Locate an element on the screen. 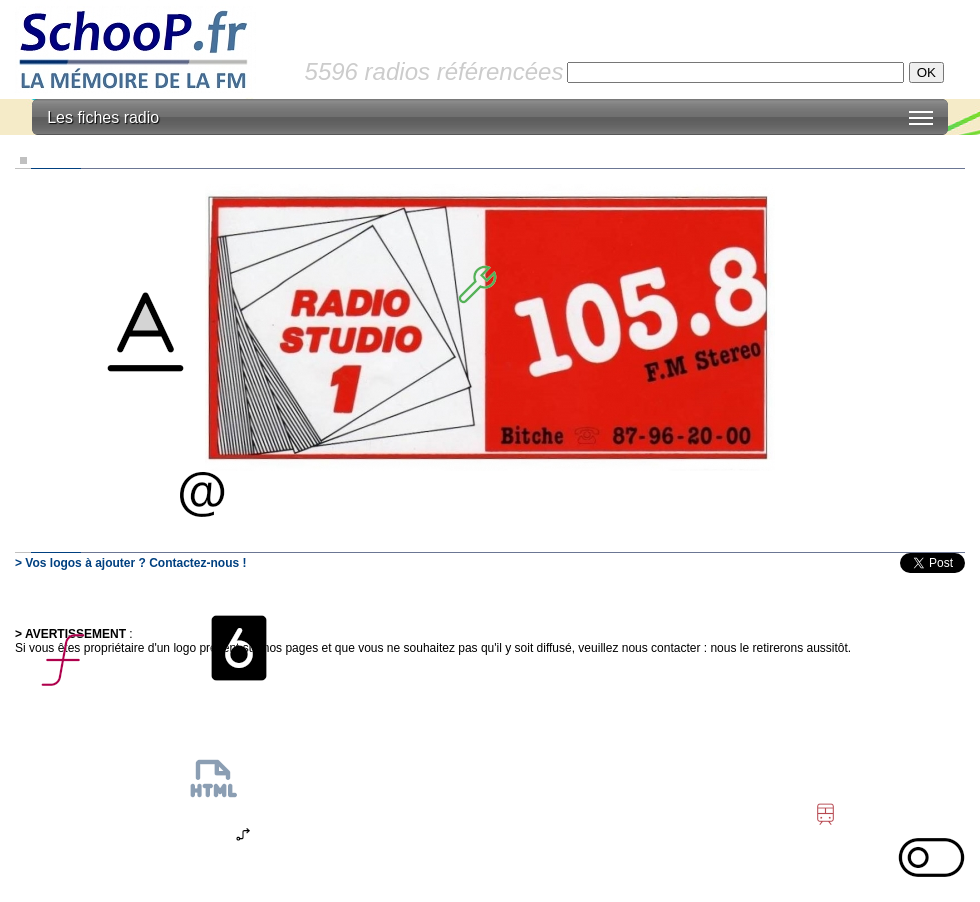 This screenshot has height=902, width=980. follow a guided path or tutorial is located at coordinates (243, 834).